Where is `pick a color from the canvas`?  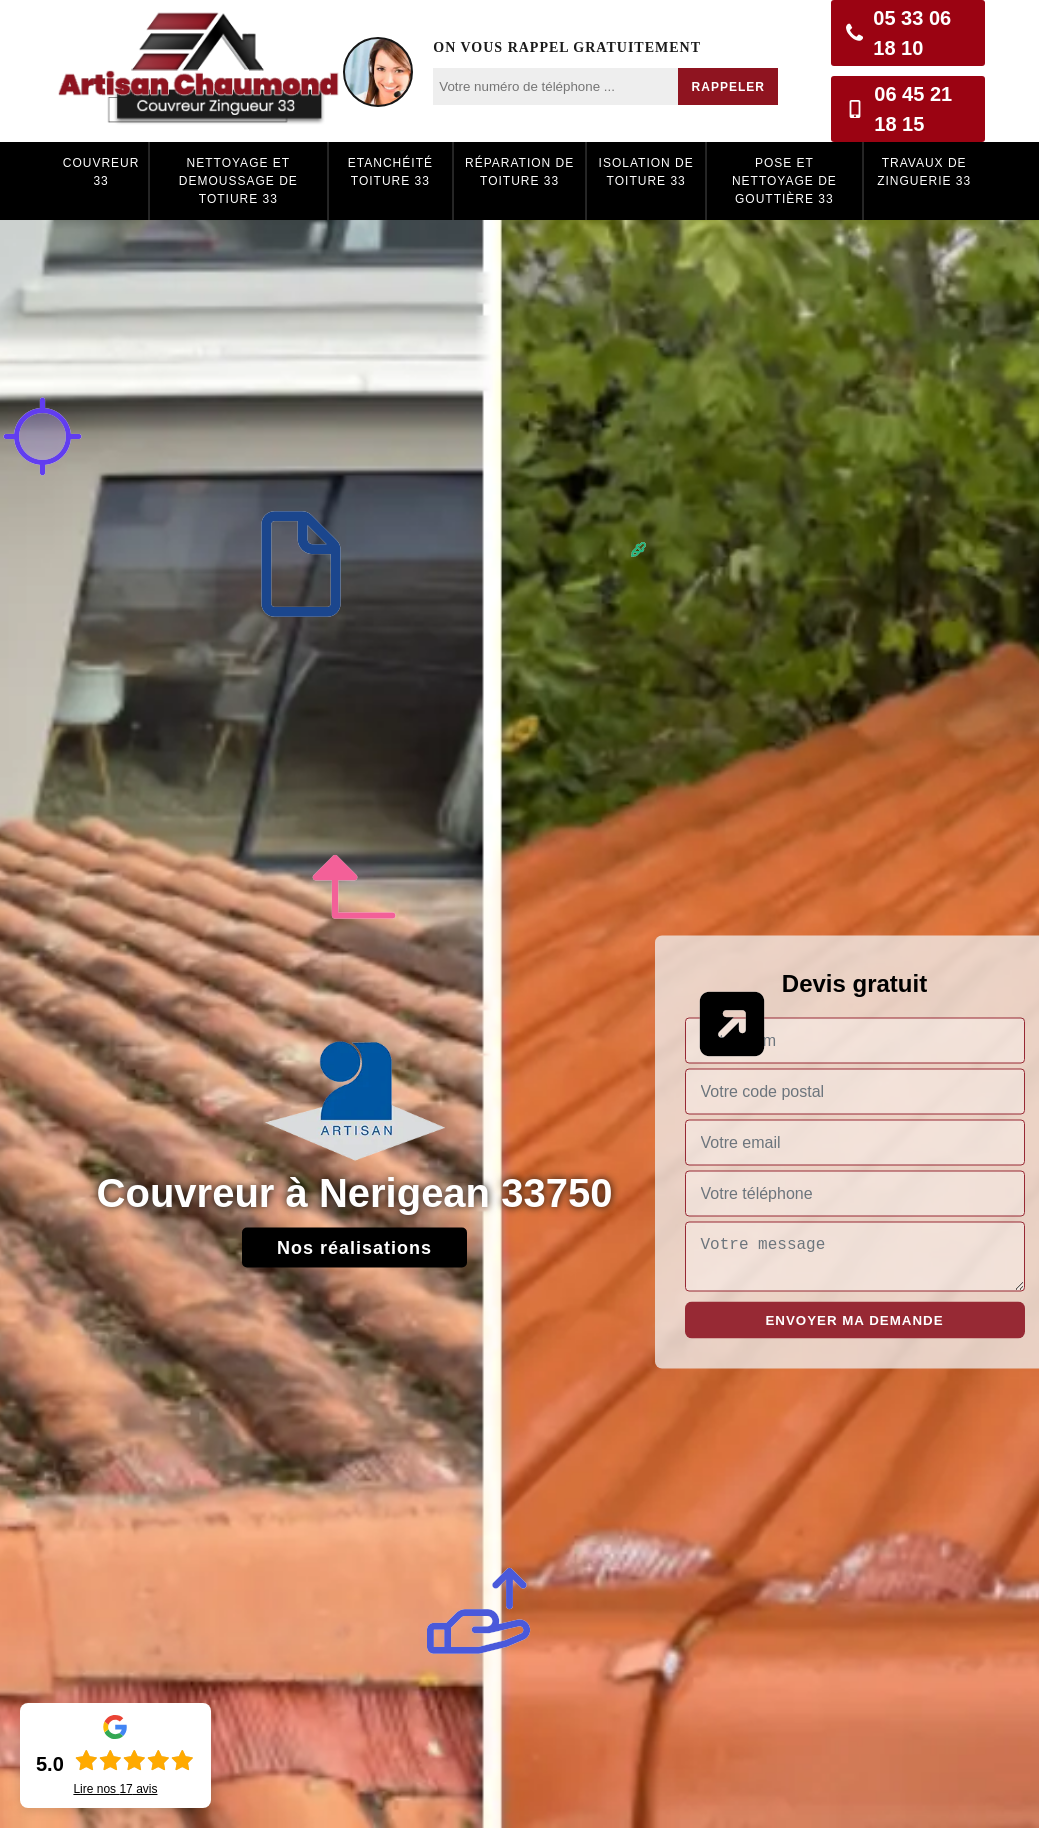
pick a color from the canvas is located at coordinates (638, 549).